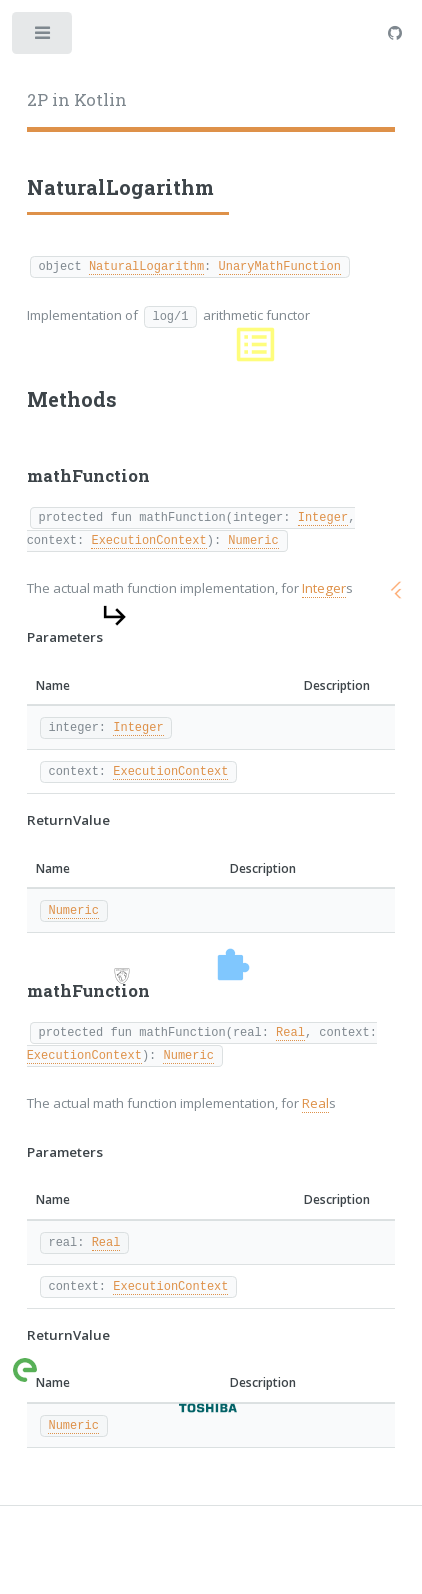 The height and width of the screenshot is (1594, 422). What do you see at coordinates (232, 966) in the screenshot?
I see `access plugins or extensions` at bounding box center [232, 966].